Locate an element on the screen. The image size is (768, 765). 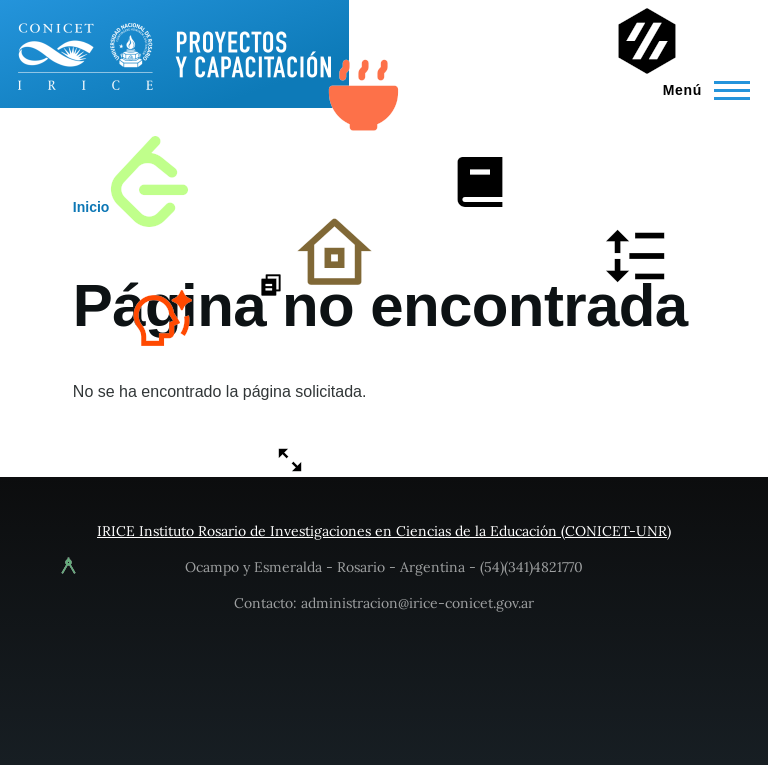
view food or dining options is located at coordinates (363, 99).